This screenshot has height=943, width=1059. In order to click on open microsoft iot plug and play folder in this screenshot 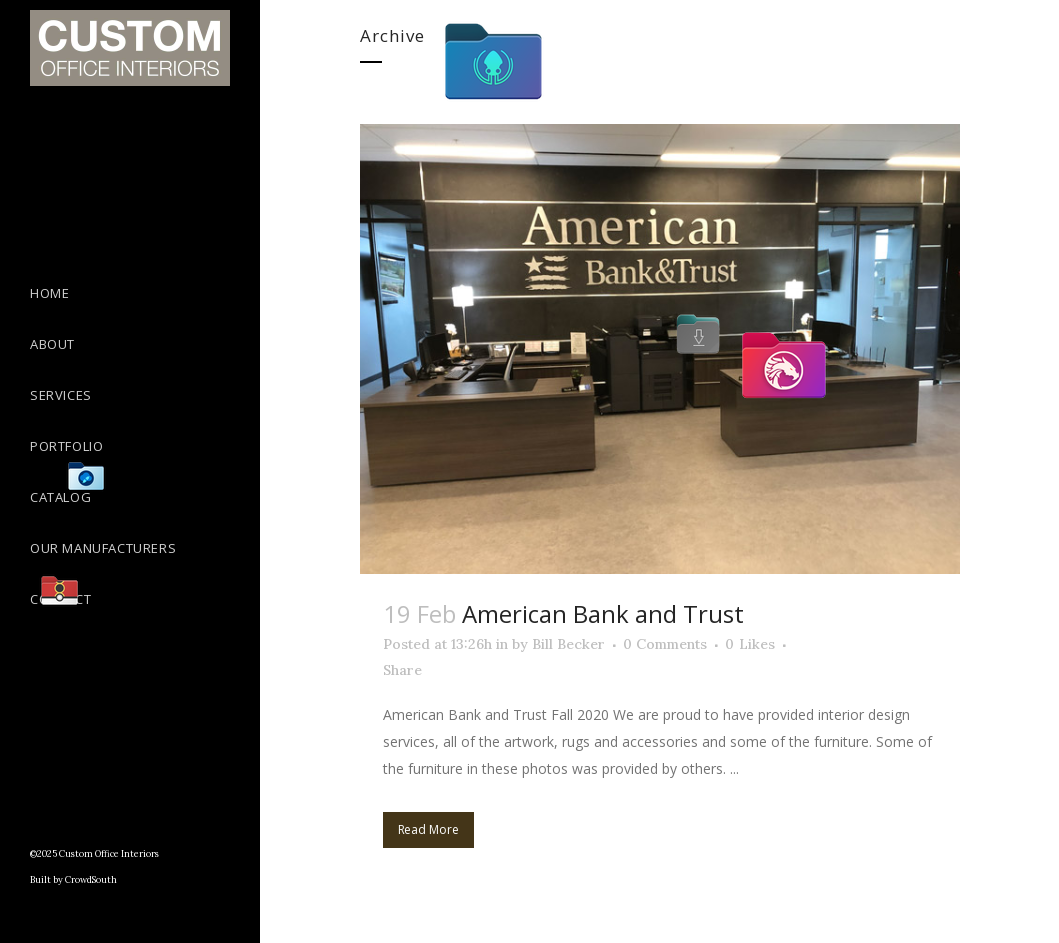, I will do `click(86, 477)`.